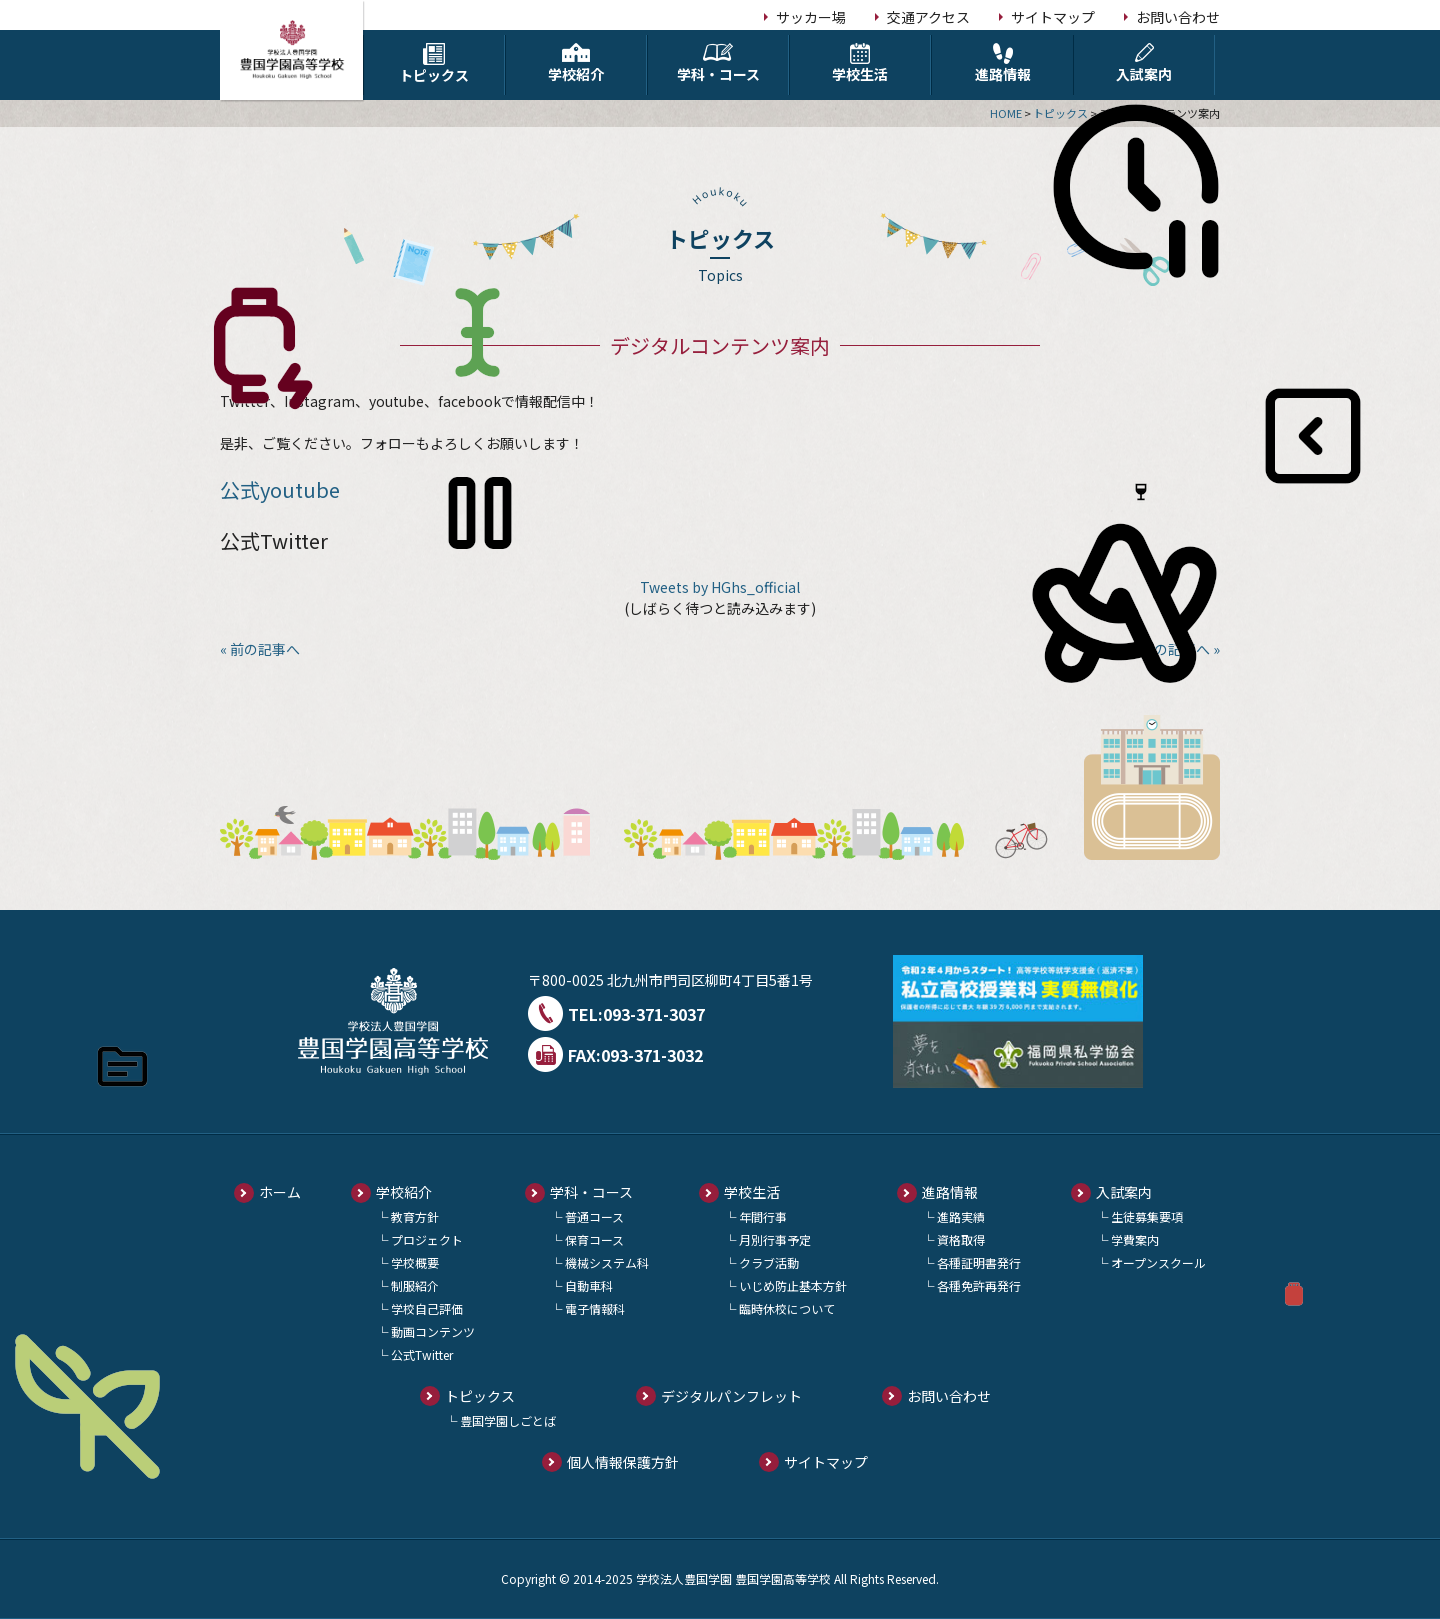 The image size is (1440, 1619). Describe the element at coordinates (477, 332) in the screenshot. I see `text input field is active` at that location.